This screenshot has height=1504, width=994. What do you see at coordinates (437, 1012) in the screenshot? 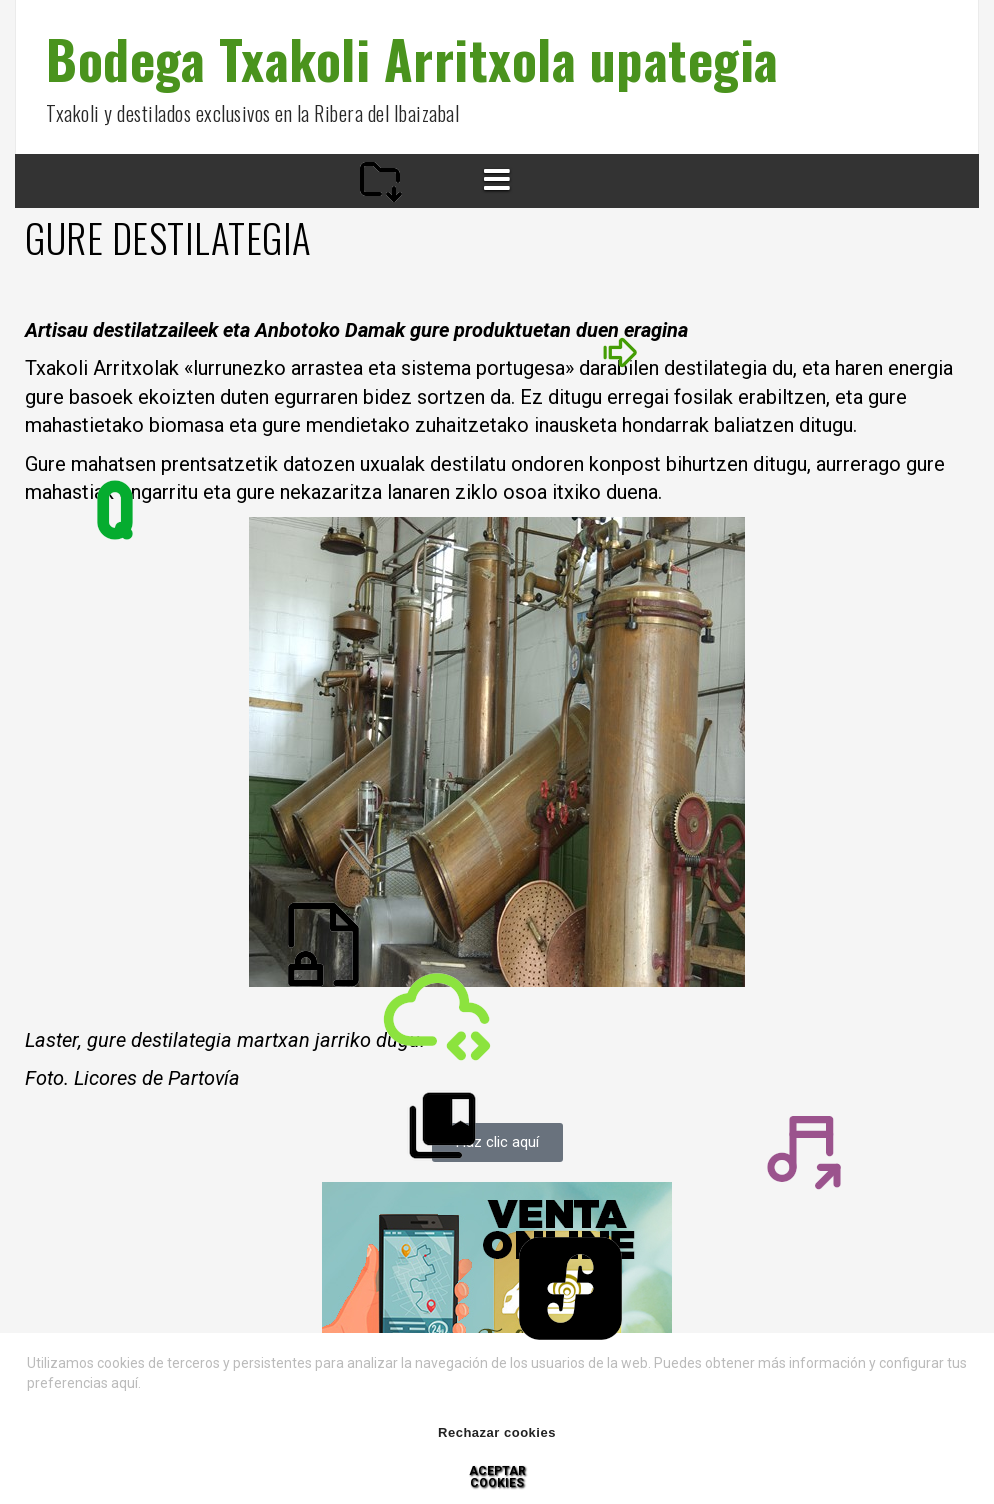
I see `access cloud-based code or development tools` at bounding box center [437, 1012].